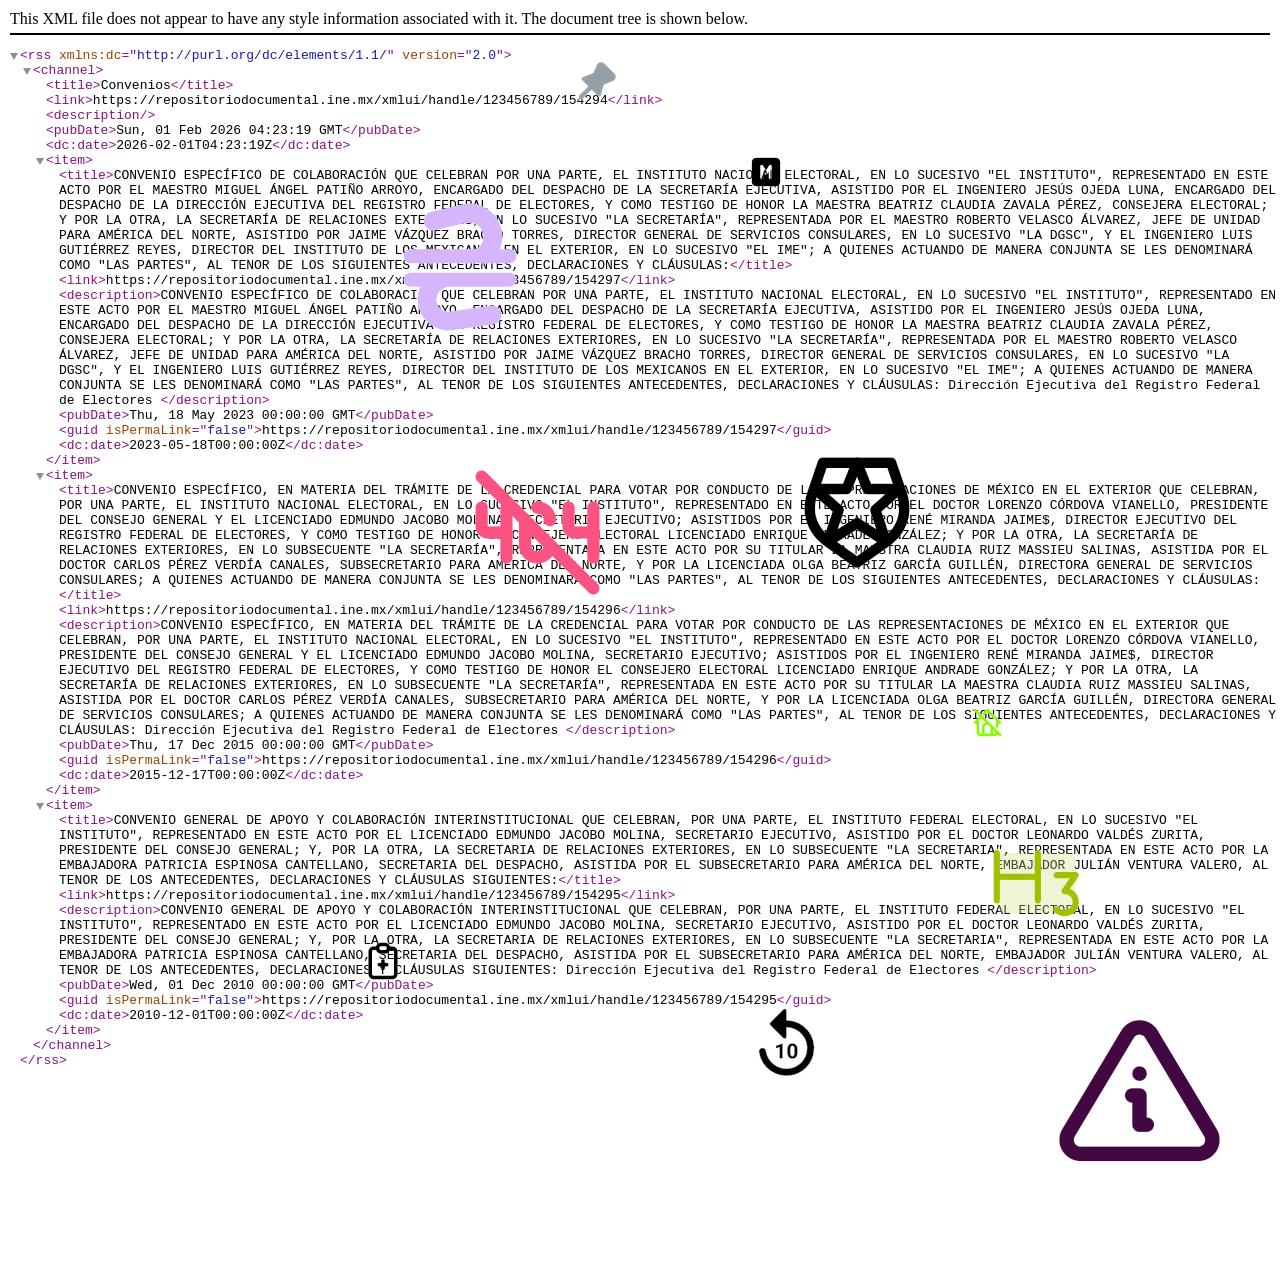 The height and width of the screenshot is (1272, 1280). Describe the element at coordinates (987, 722) in the screenshot. I see `home feature is currently disabled` at that location.